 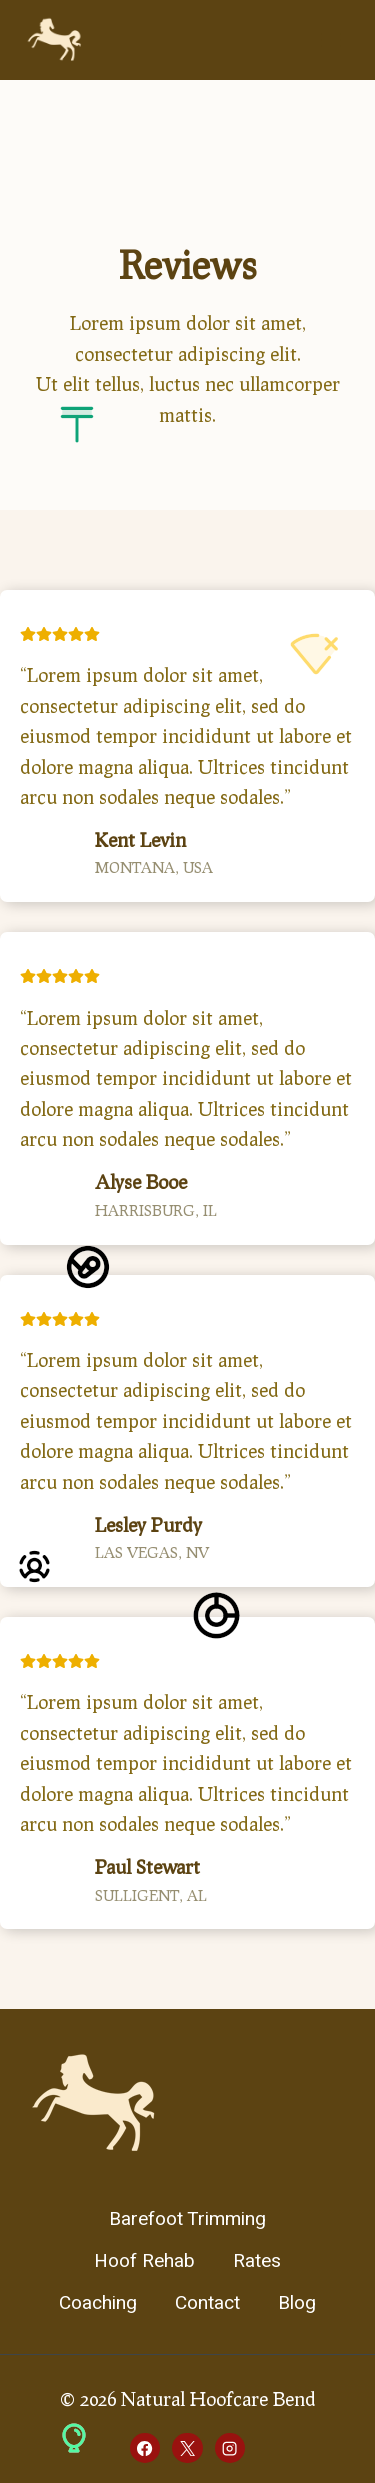 I want to click on view donut chart analytics, so click(x=216, y=1615).